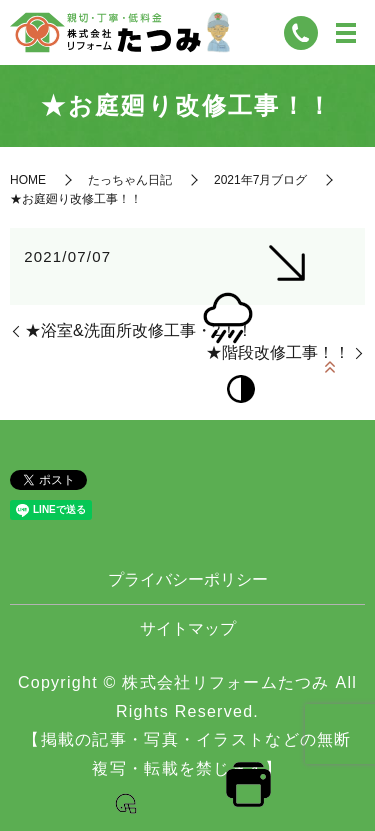  Describe the element at coordinates (287, 263) in the screenshot. I see `navigate to the next item diagonally` at that location.